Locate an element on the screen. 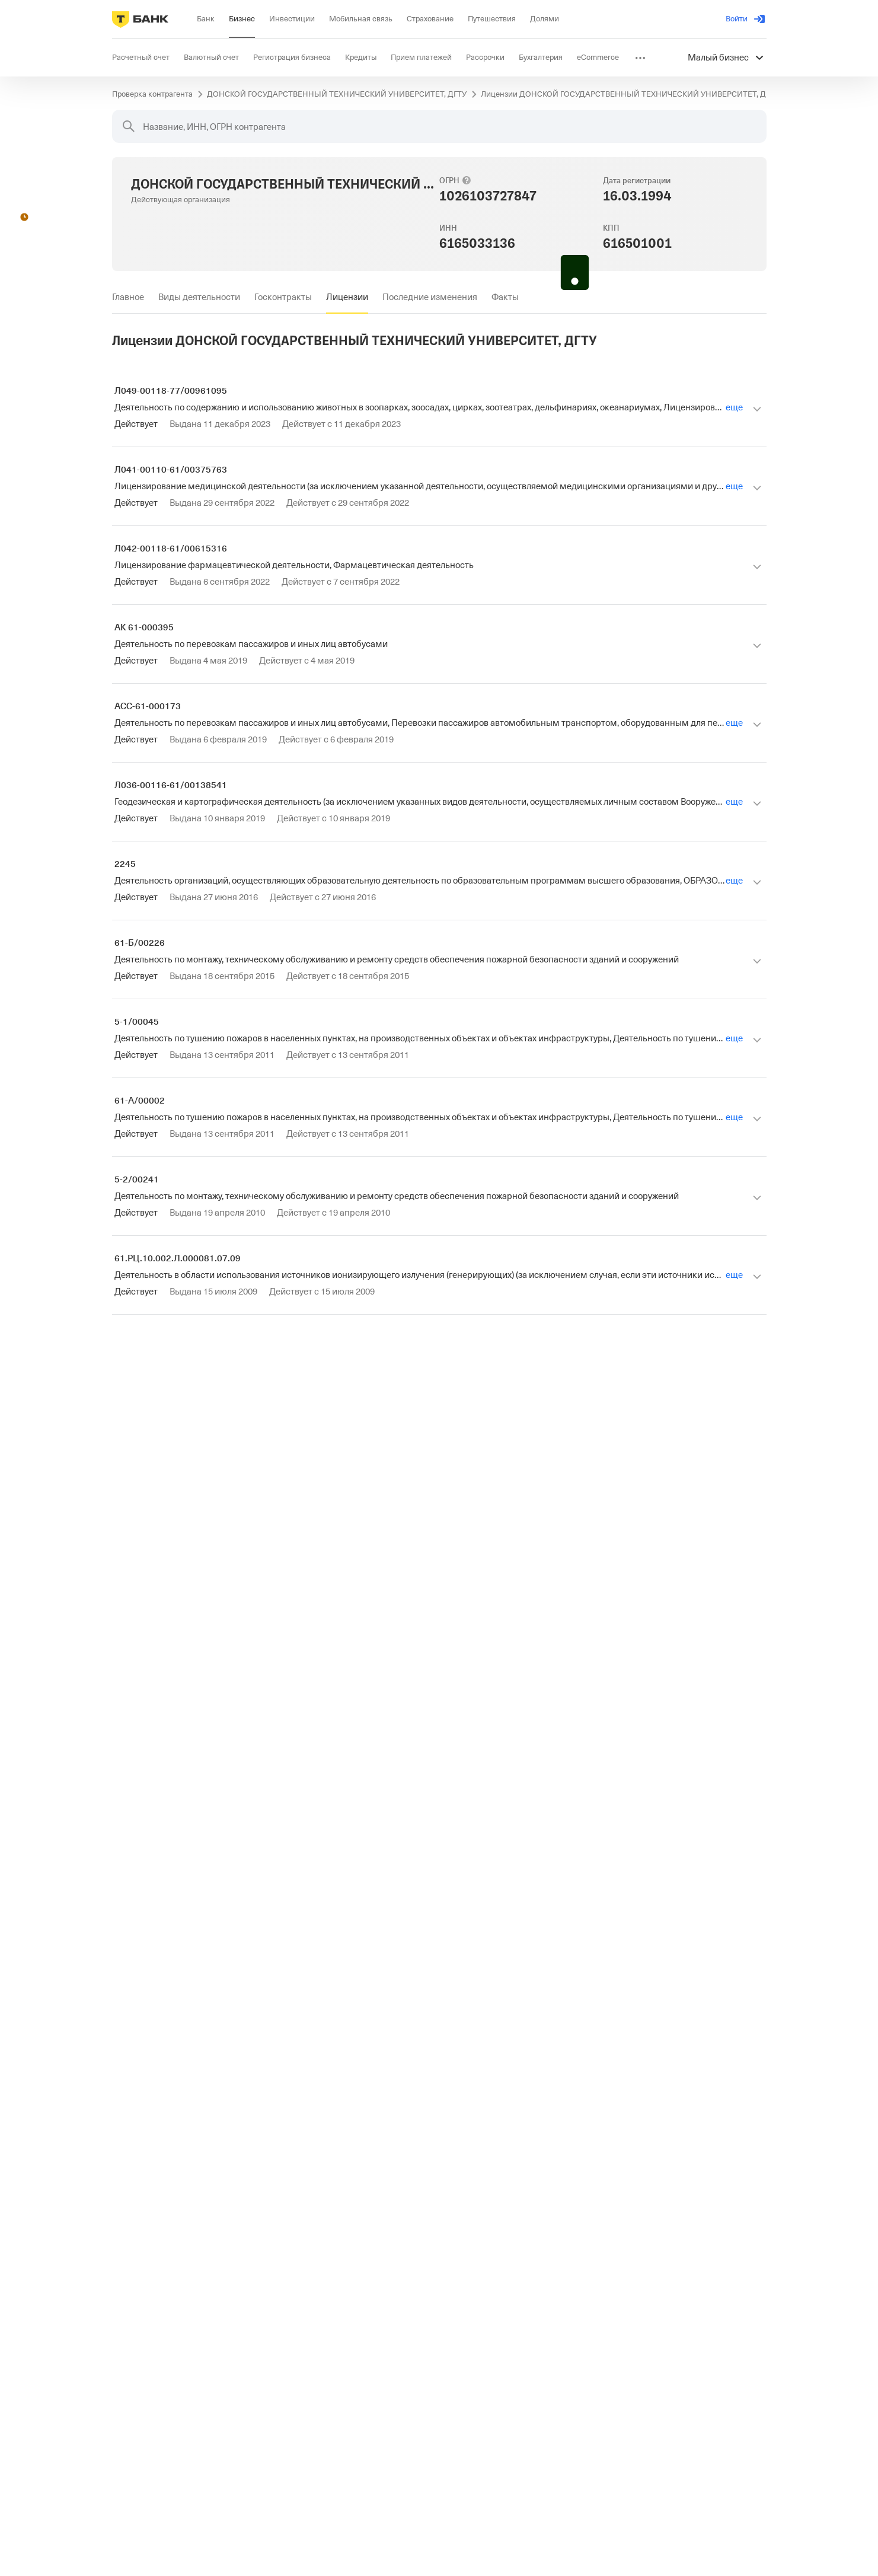 The width and height of the screenshot is (878, 2576). access tablet device settings is located at coordinates (574, 272).